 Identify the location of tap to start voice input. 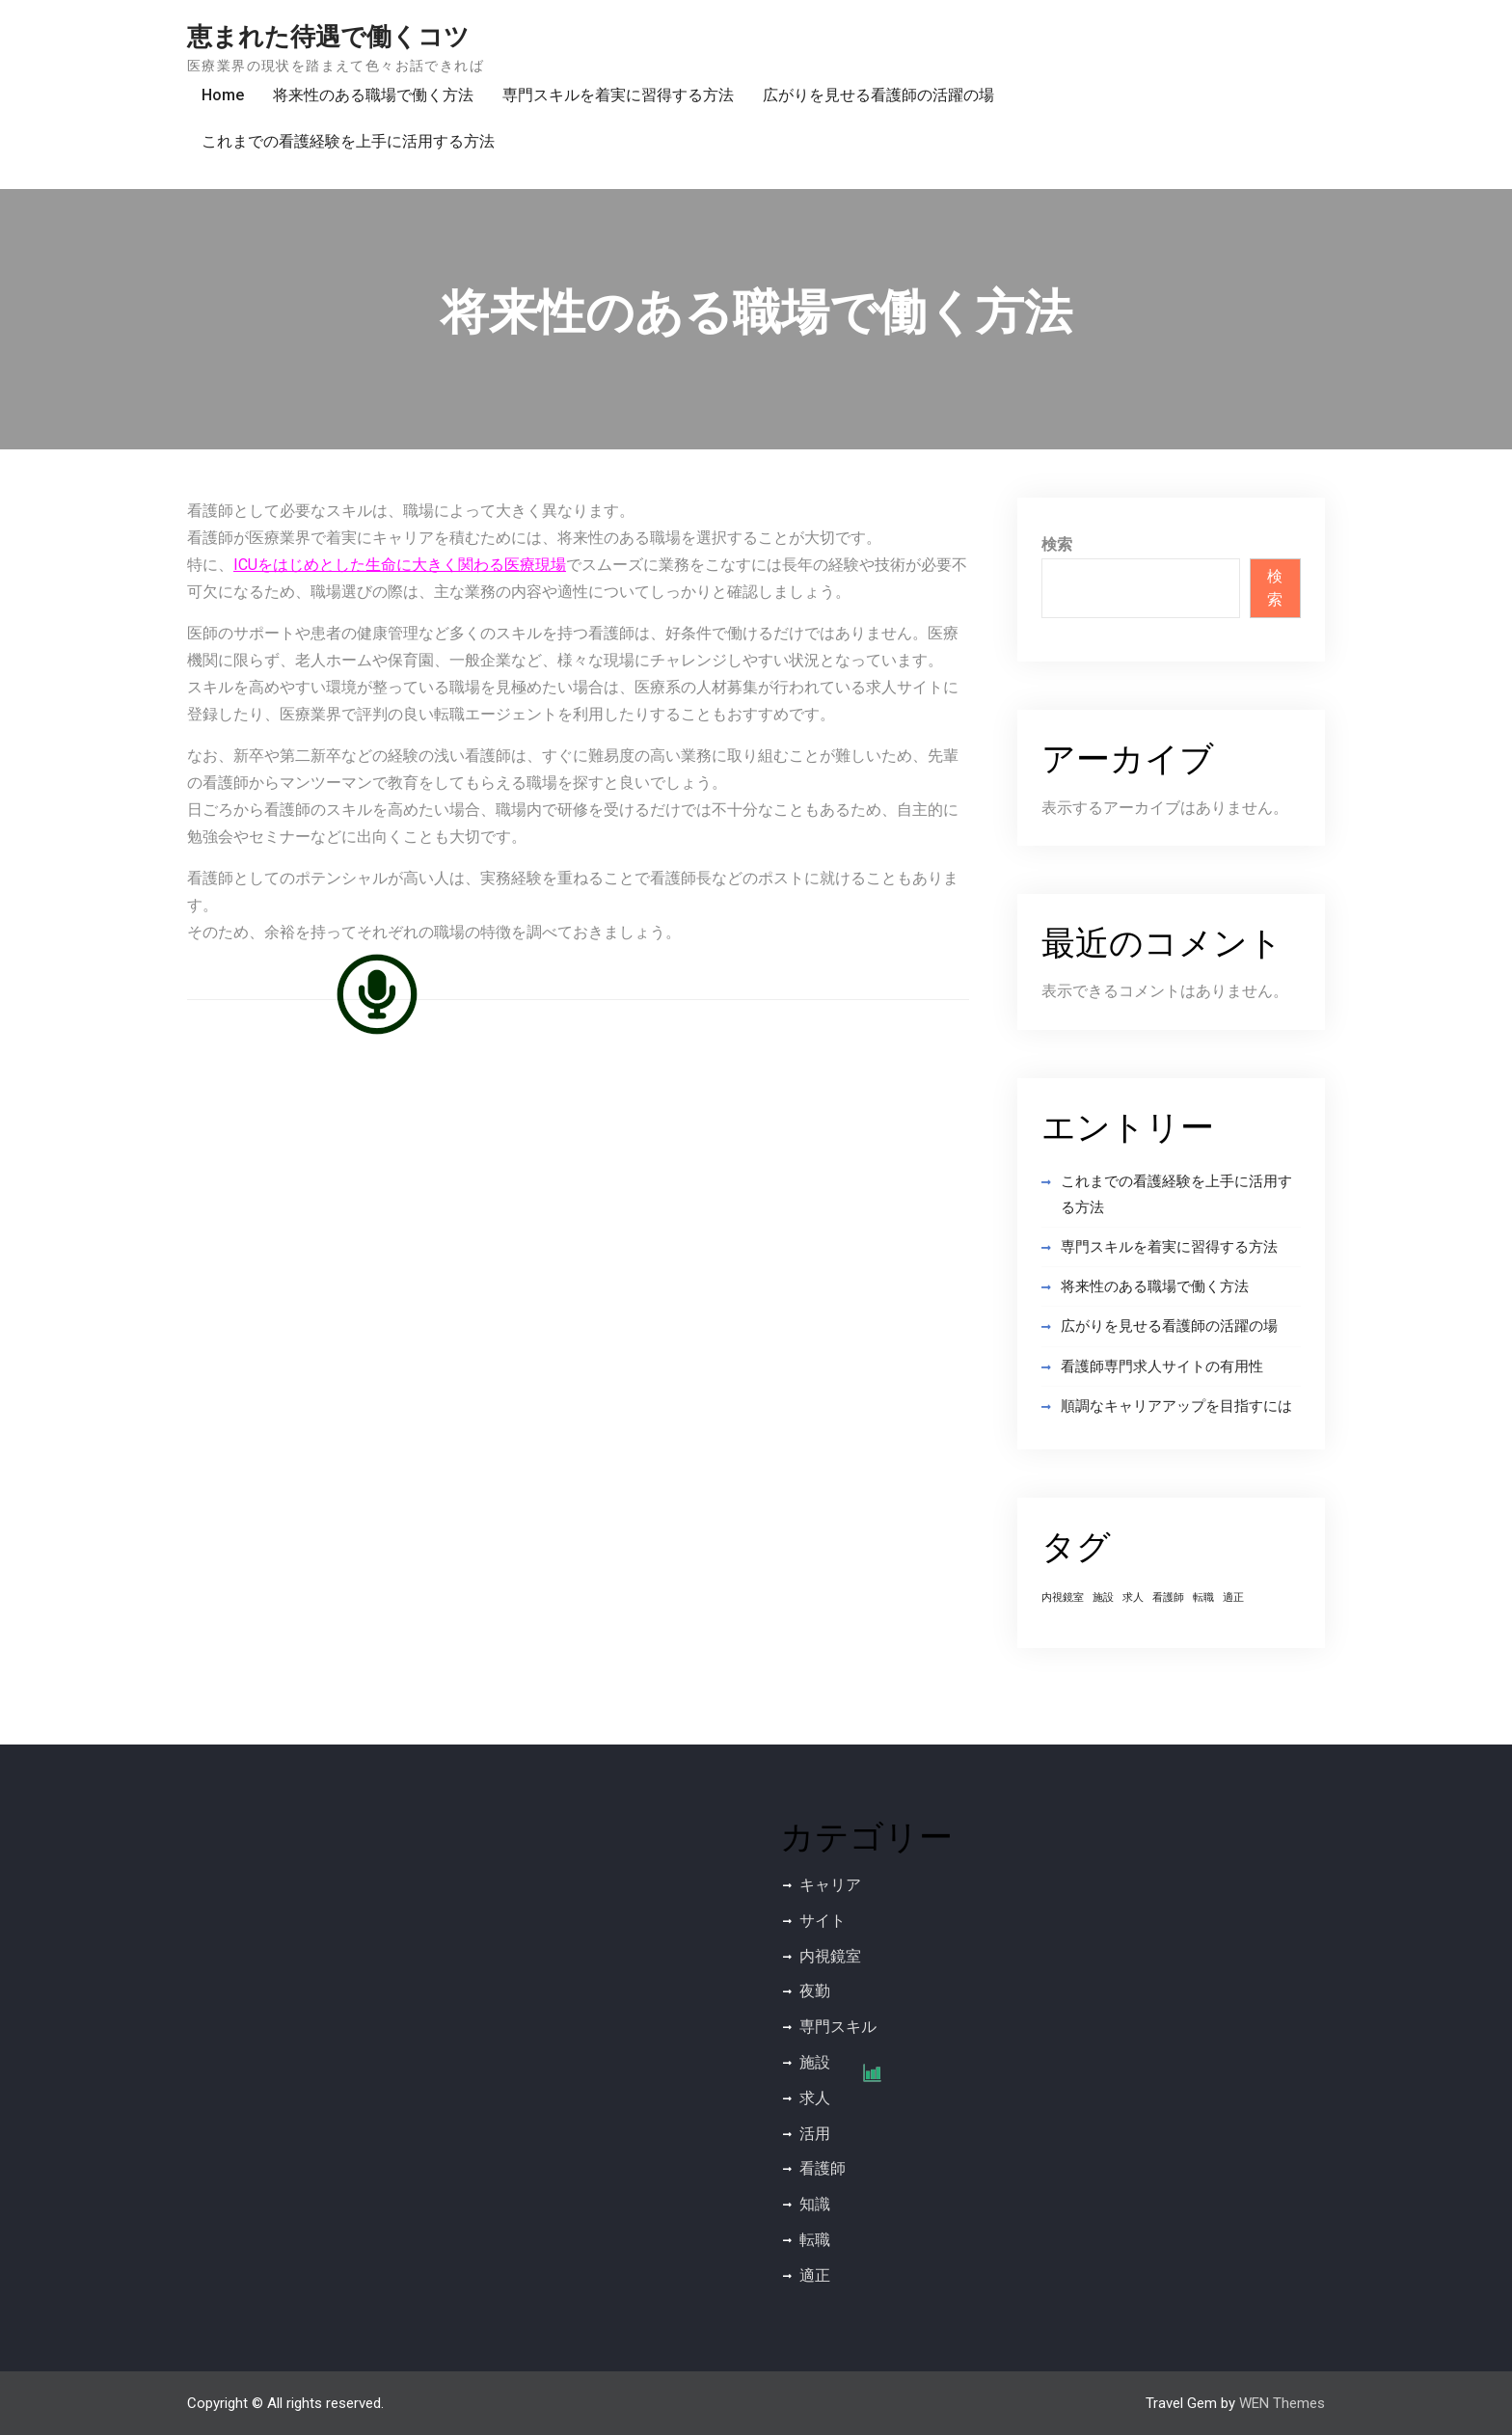
(377, 994).